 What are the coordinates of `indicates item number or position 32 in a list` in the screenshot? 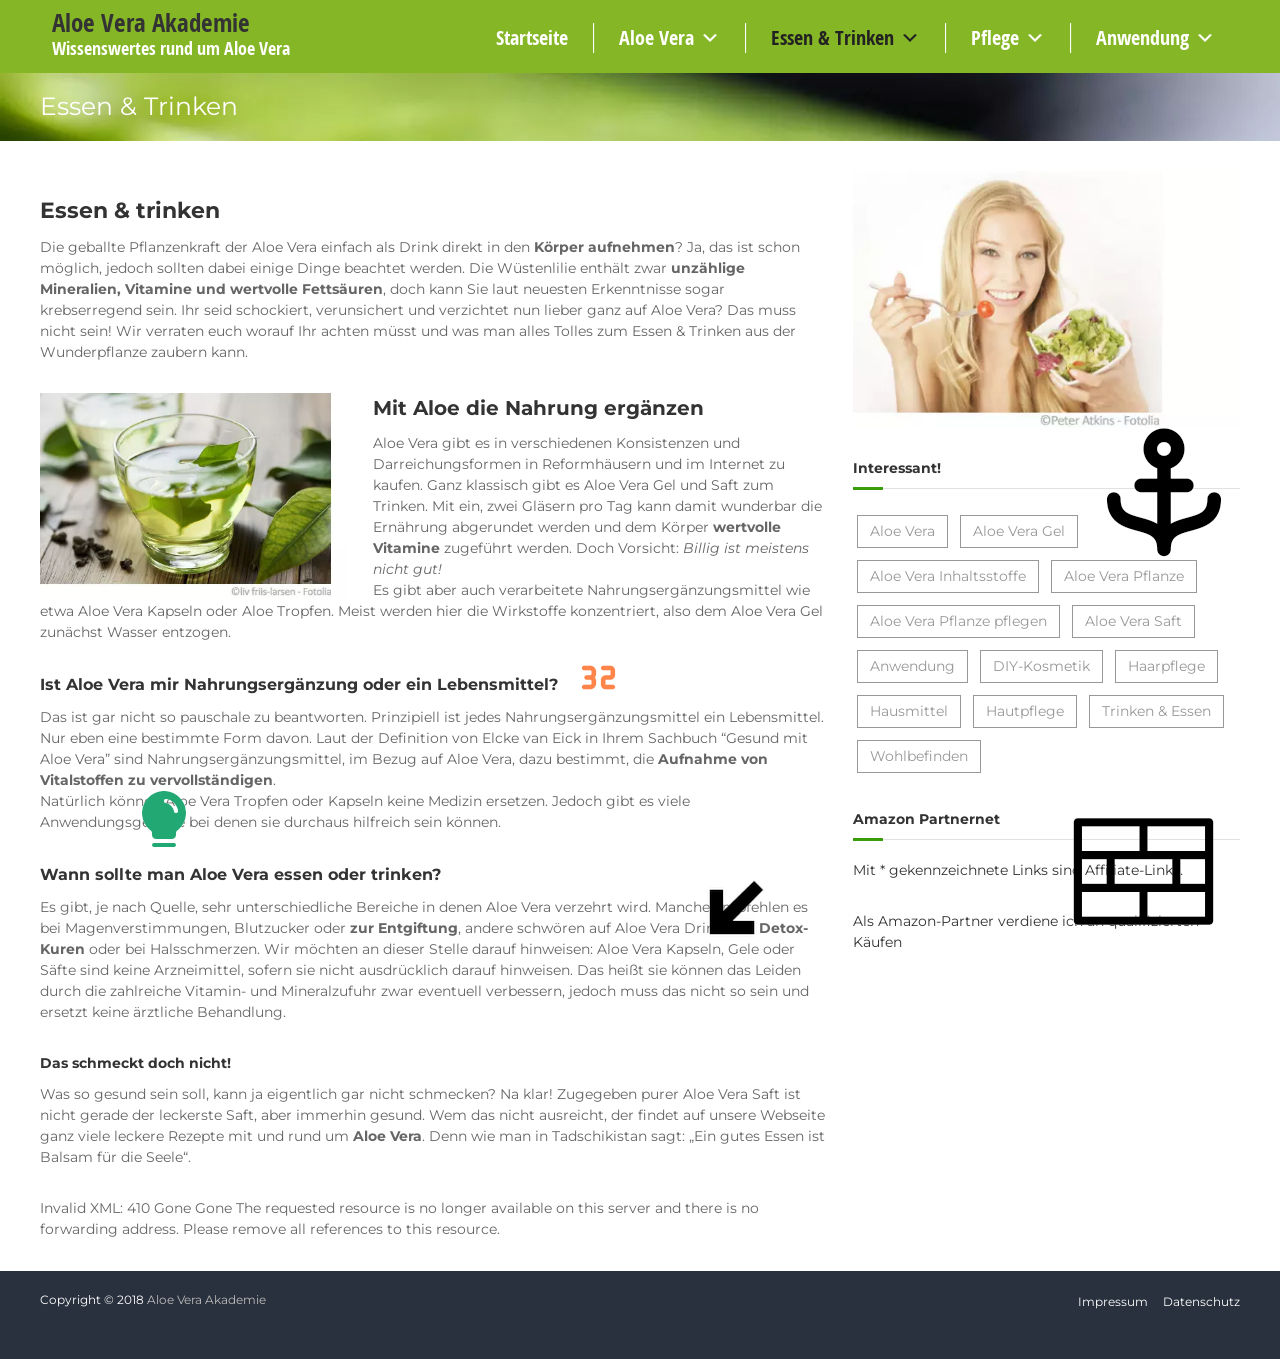 It's located at (598, 677).